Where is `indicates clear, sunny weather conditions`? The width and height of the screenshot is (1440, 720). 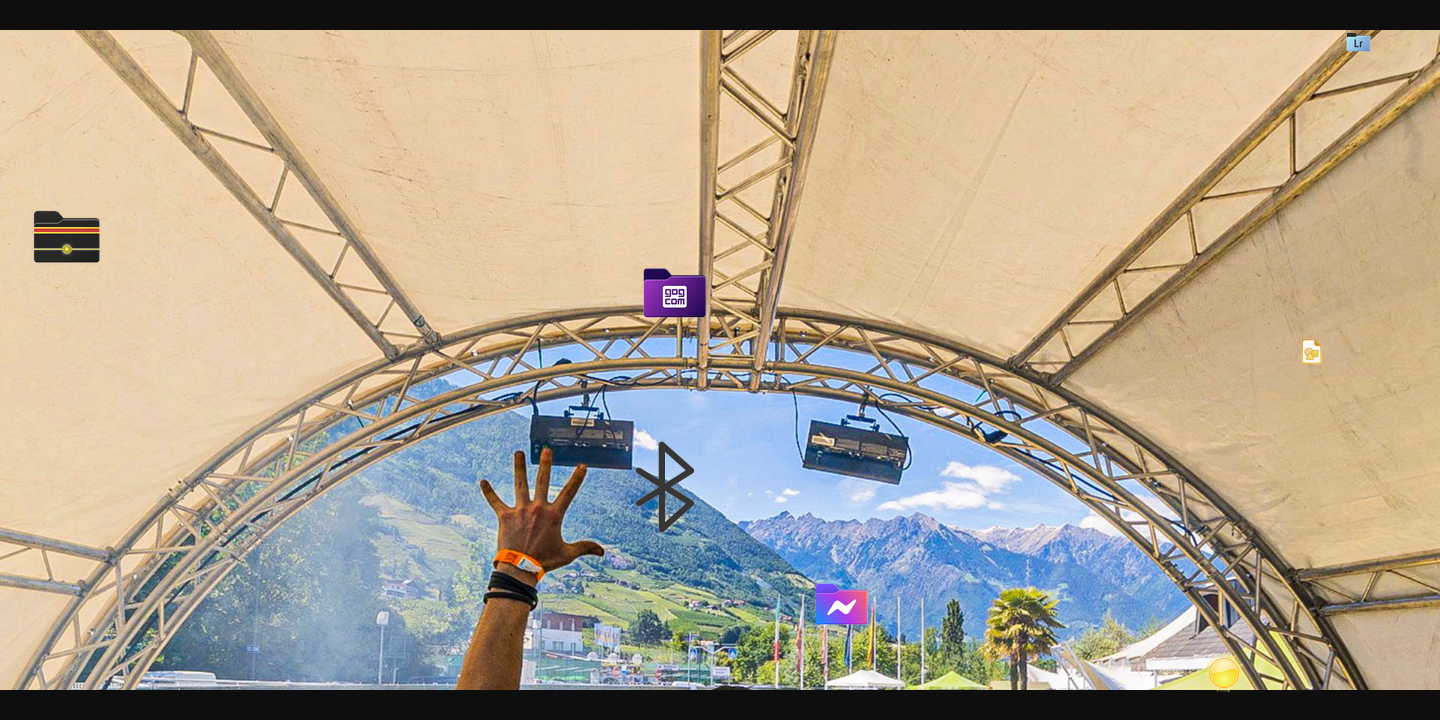
indicates clear, sunny weather conditions is located at coordinates (1224, 673).